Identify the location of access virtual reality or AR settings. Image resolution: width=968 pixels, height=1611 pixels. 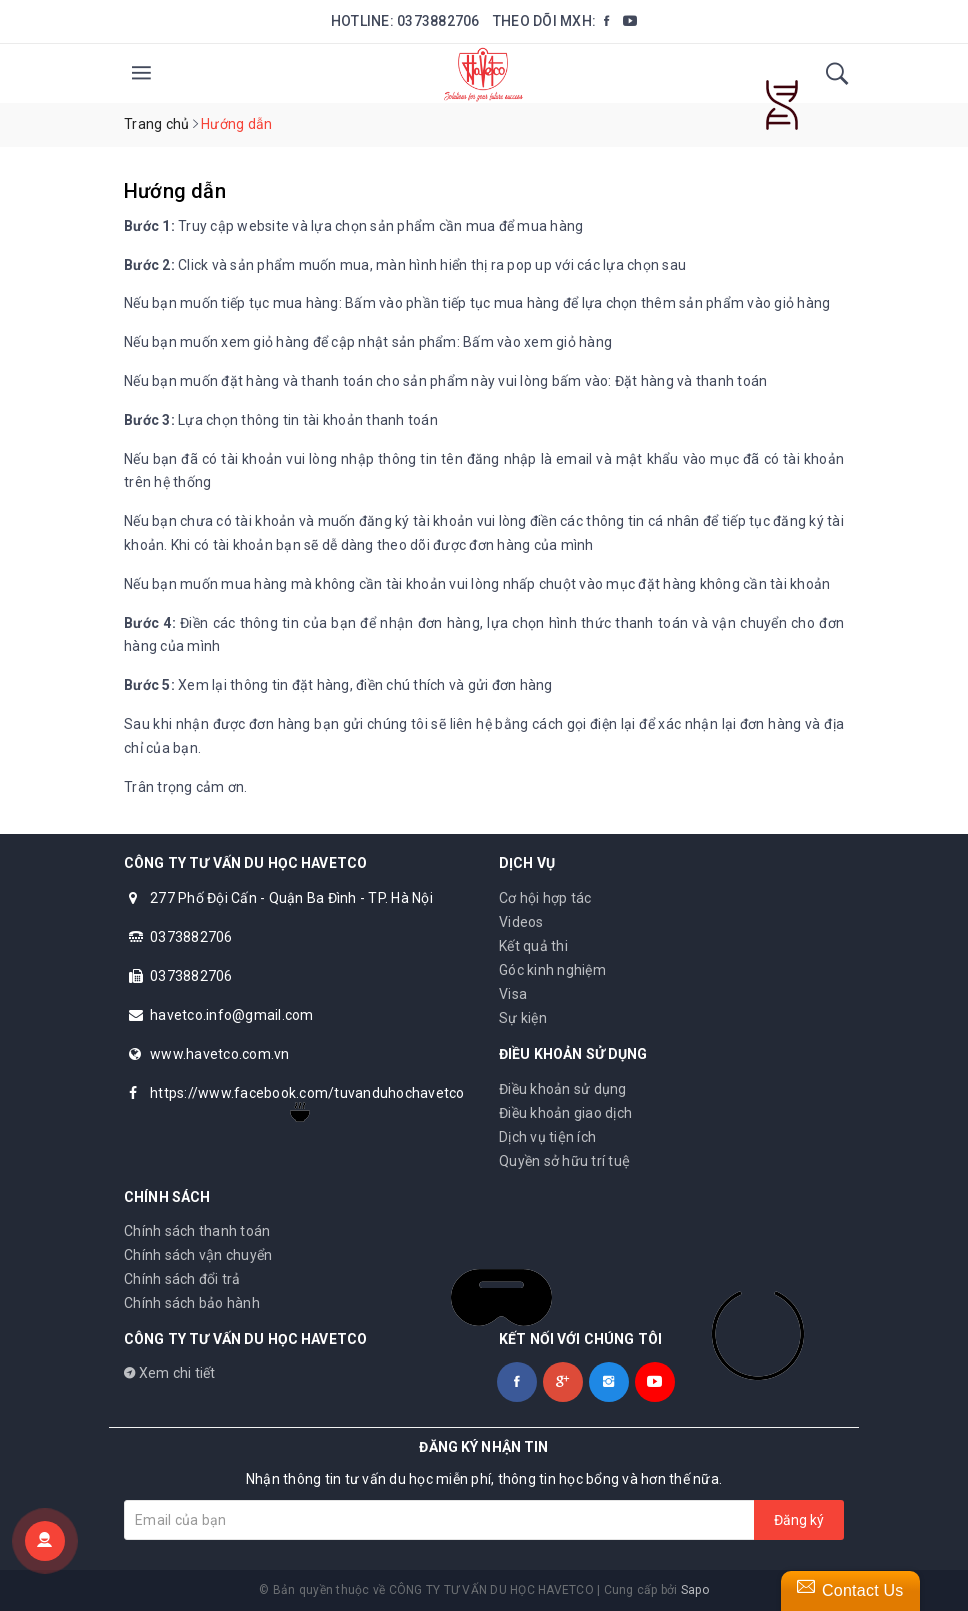
(501, 1297).